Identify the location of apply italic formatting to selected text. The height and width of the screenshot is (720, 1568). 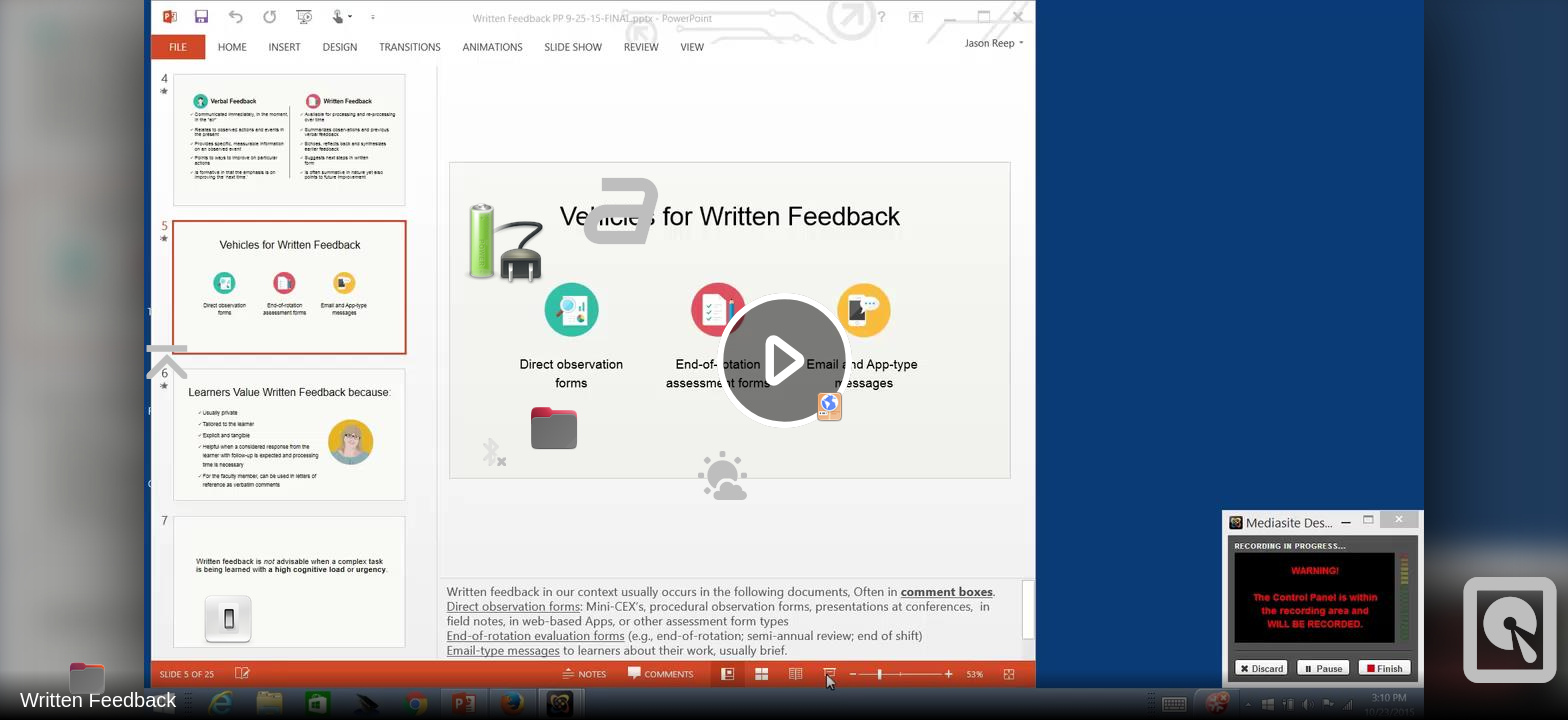
(625, 211).